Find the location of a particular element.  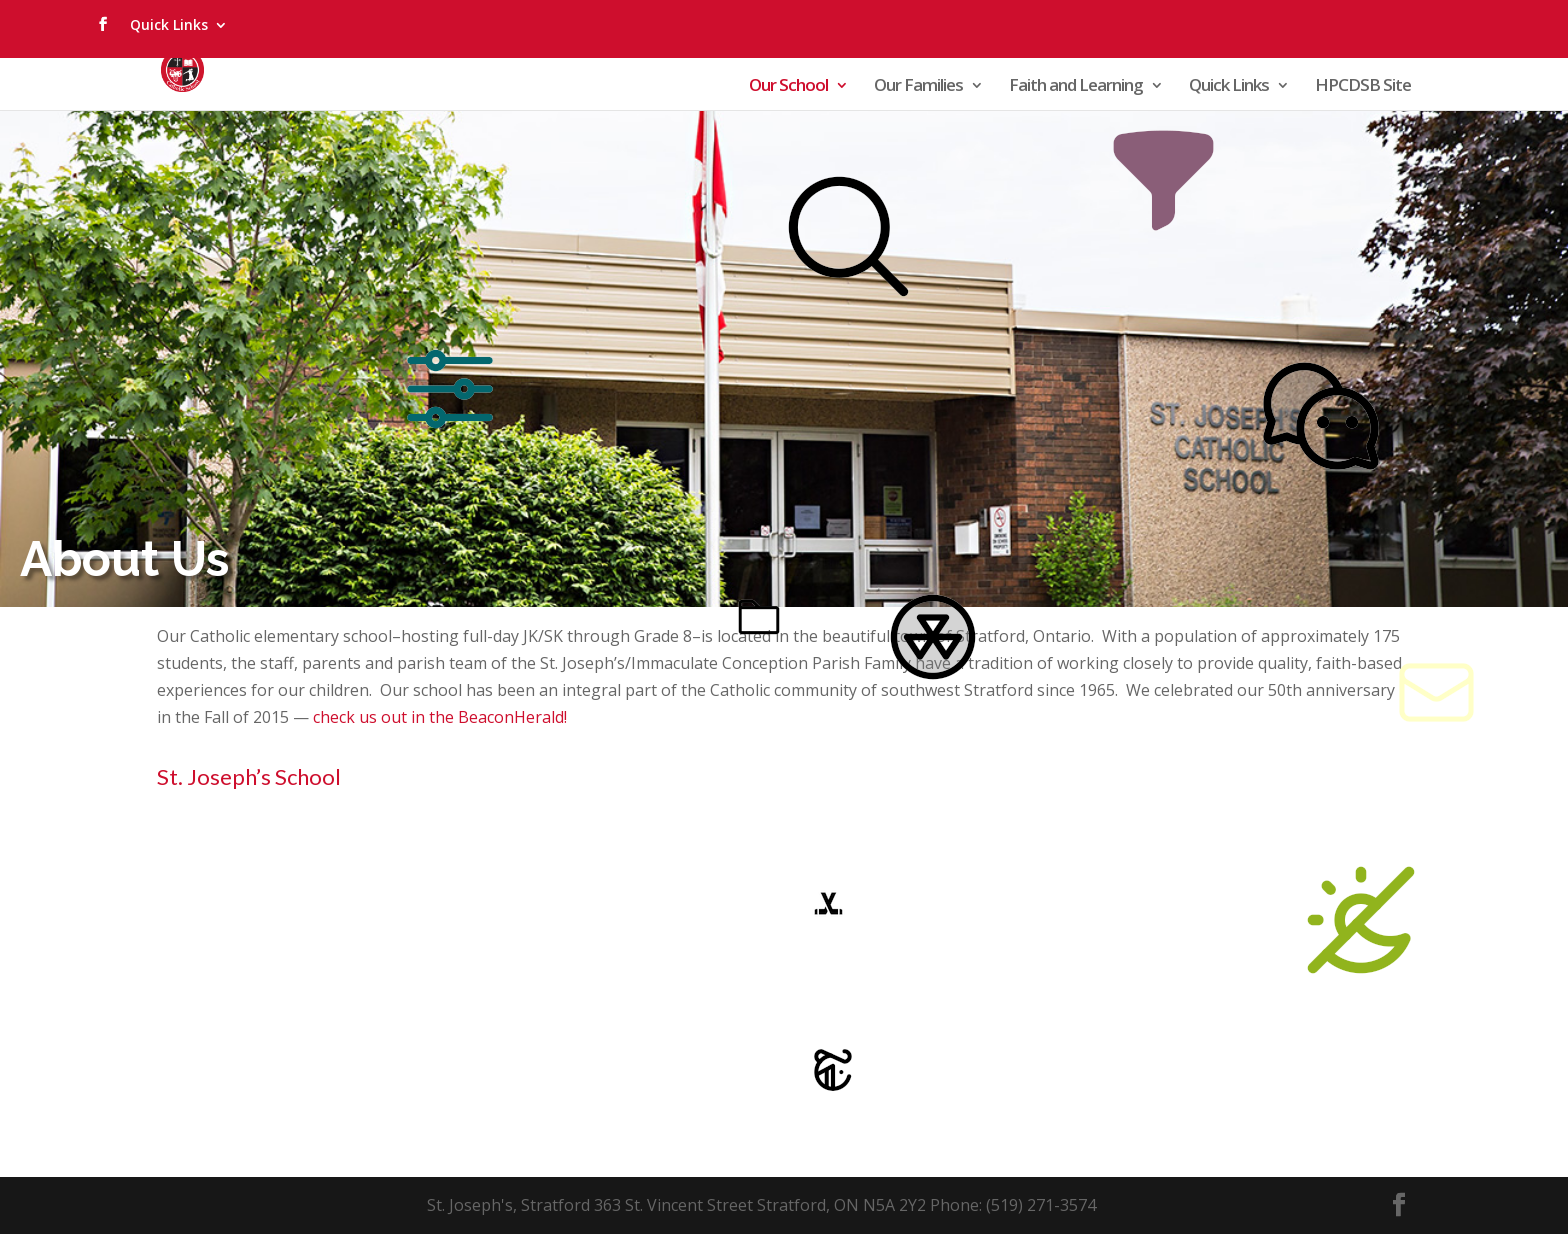

open wechat messaging app is located at coordinates (1321, 416).